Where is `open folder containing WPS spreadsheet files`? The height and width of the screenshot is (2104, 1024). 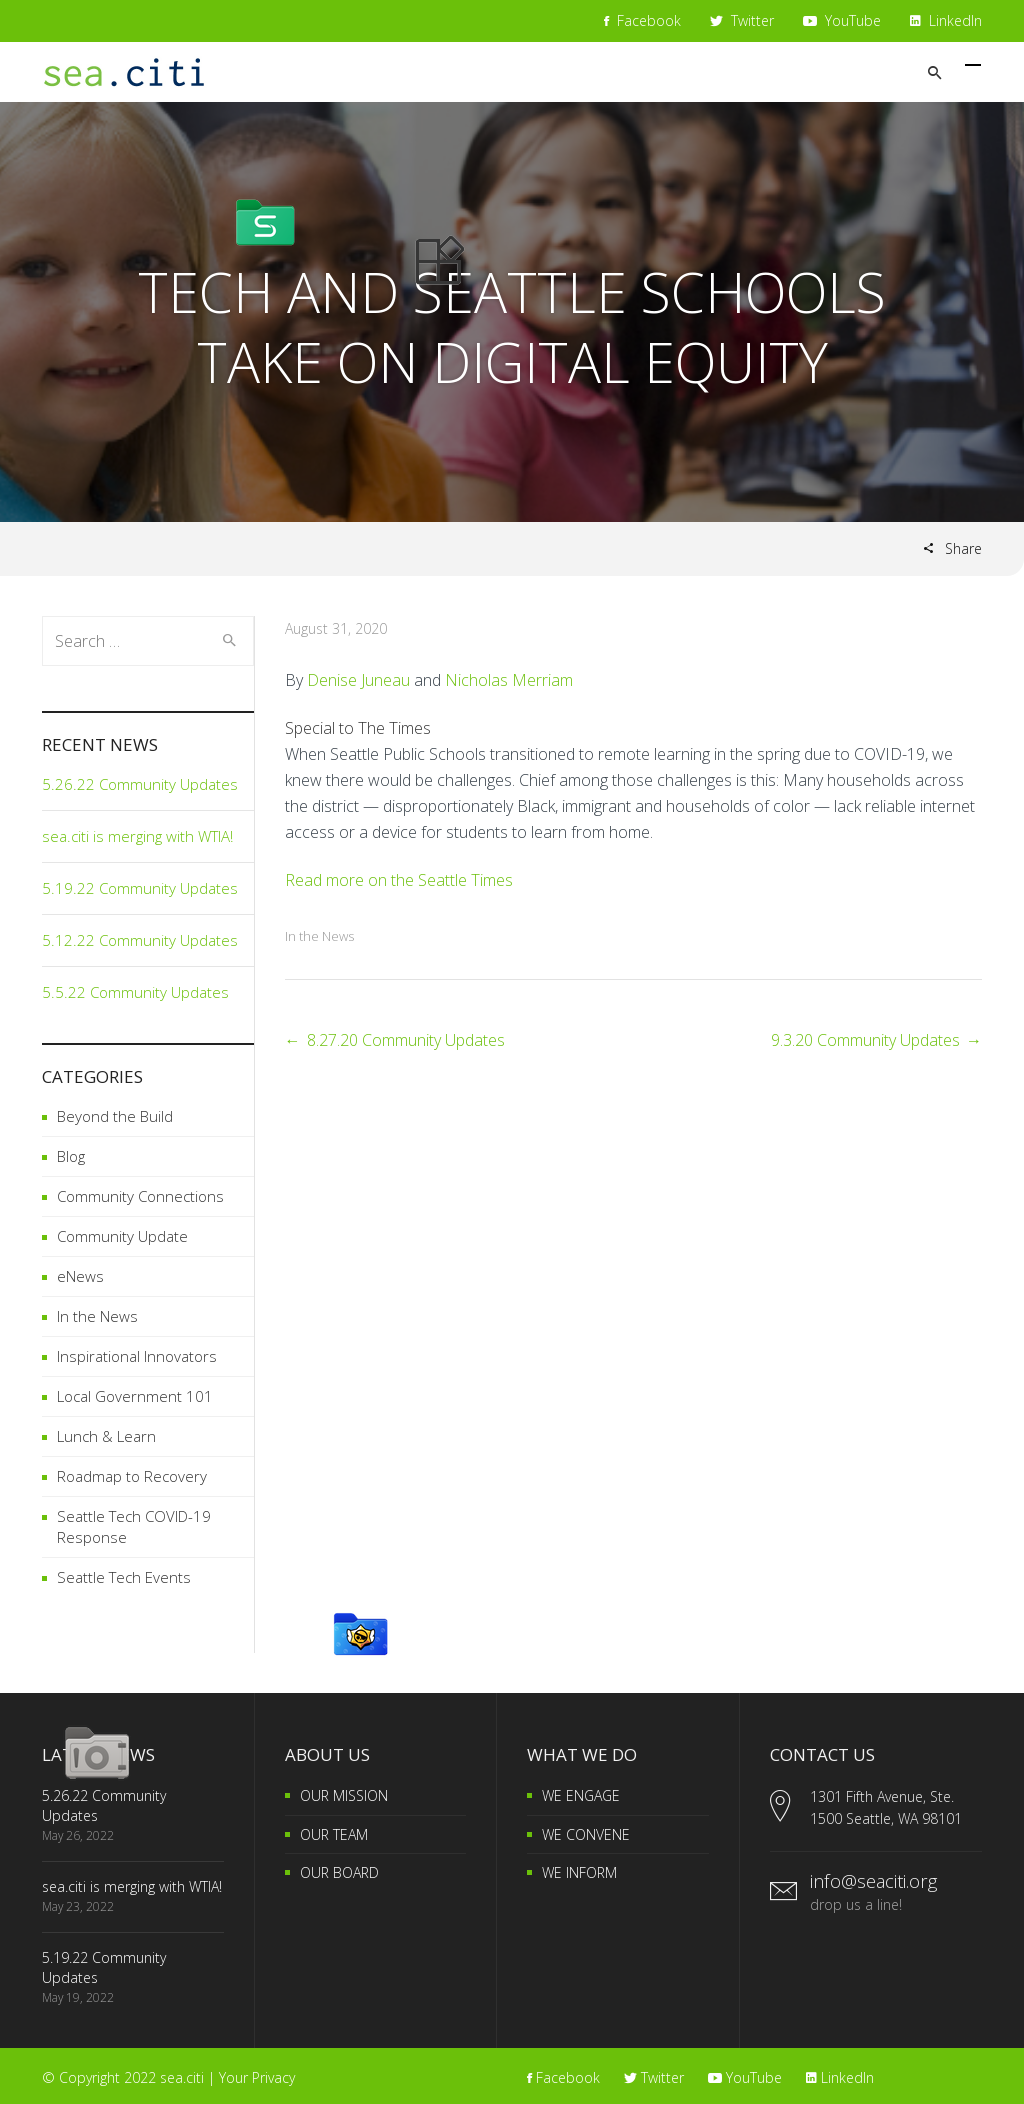 open folder containing WPS spreadsheet files is located at coordinates (265, 224).